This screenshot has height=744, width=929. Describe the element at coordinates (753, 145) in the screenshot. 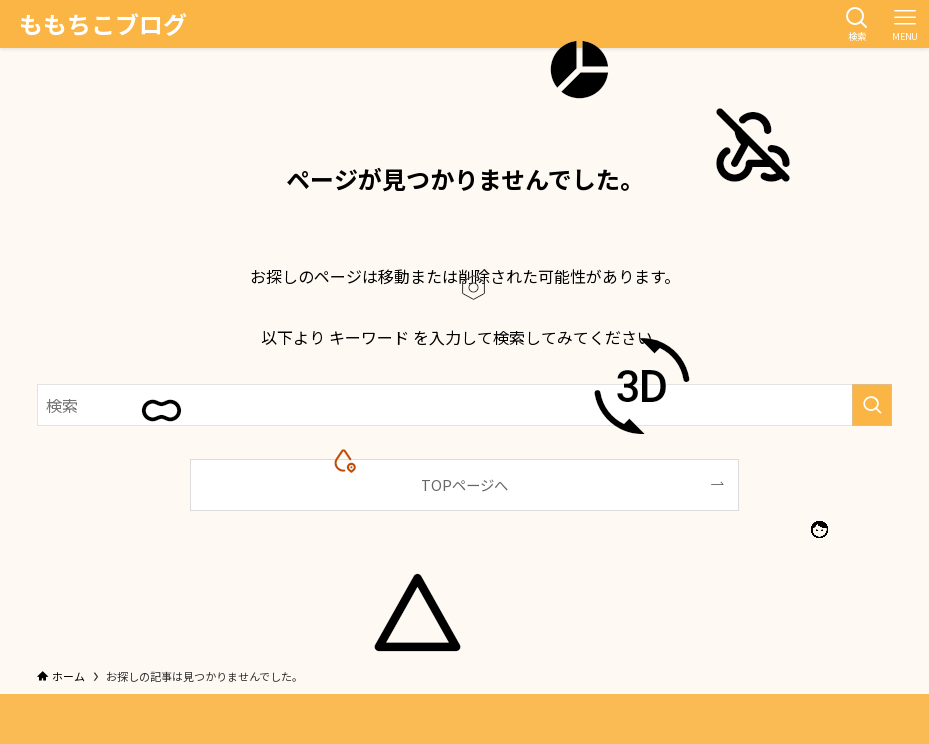

I see `webhook integration disabled` at that location.